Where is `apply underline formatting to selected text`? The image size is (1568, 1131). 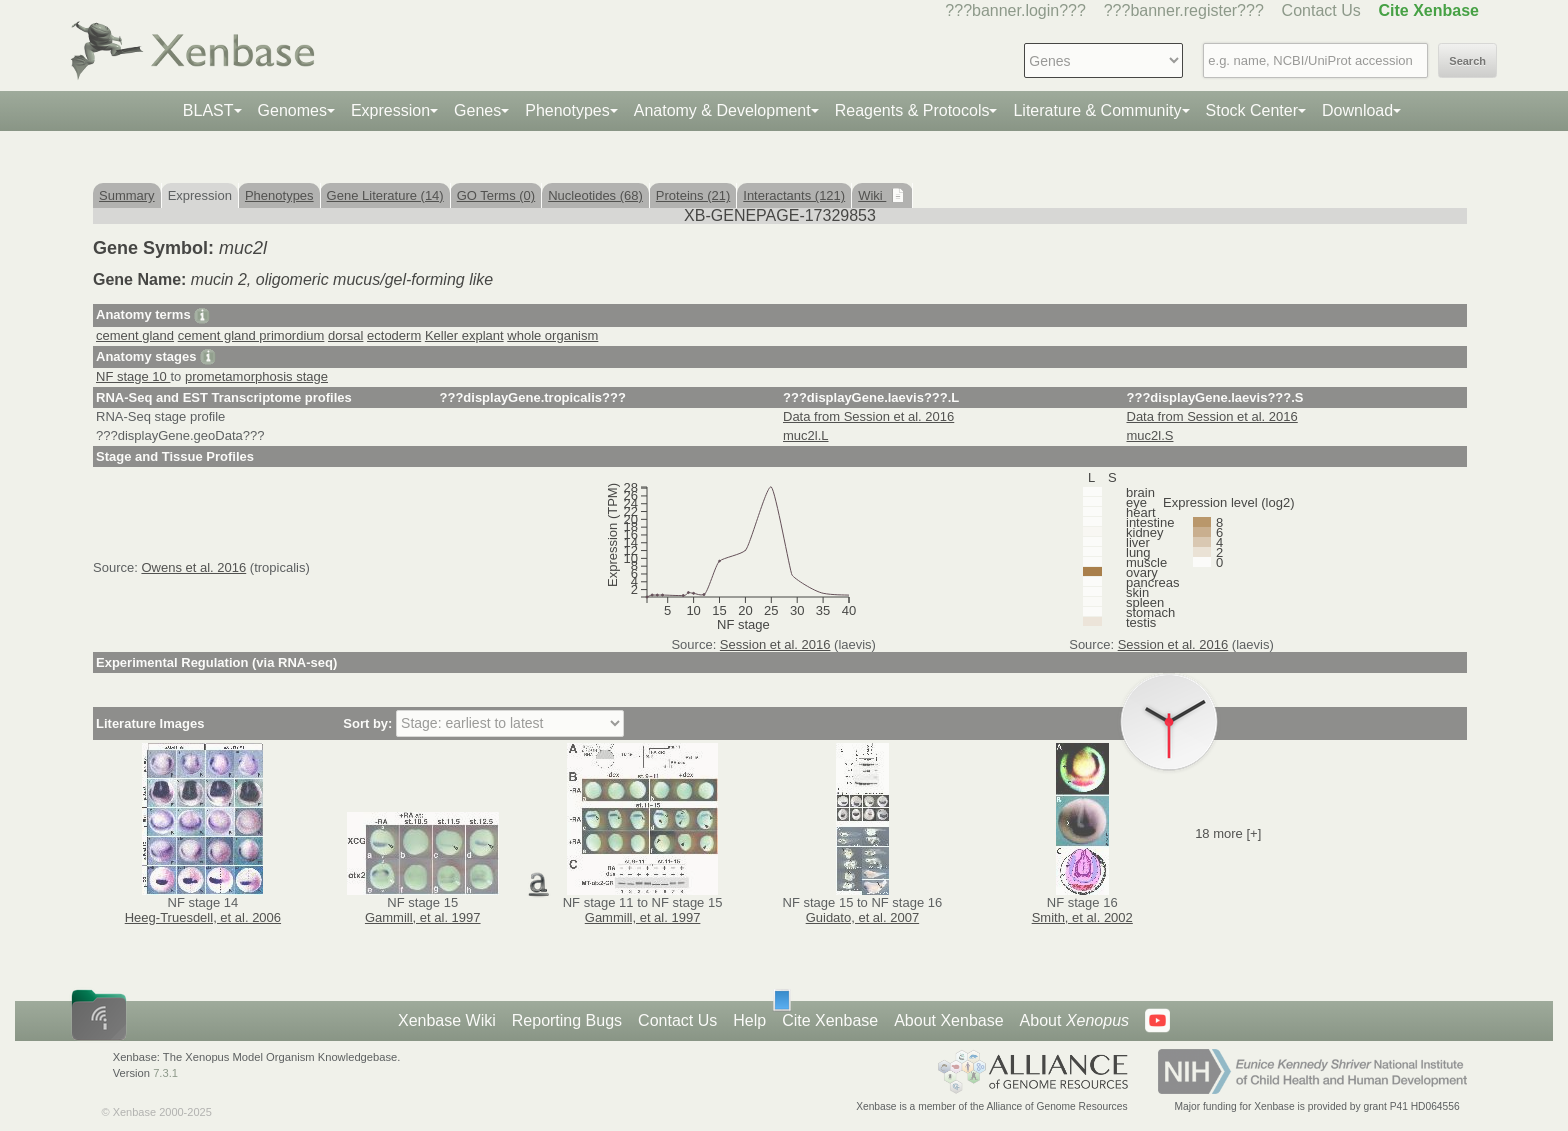
apply underline formatting to selected text is located at coordinates (538, 884).